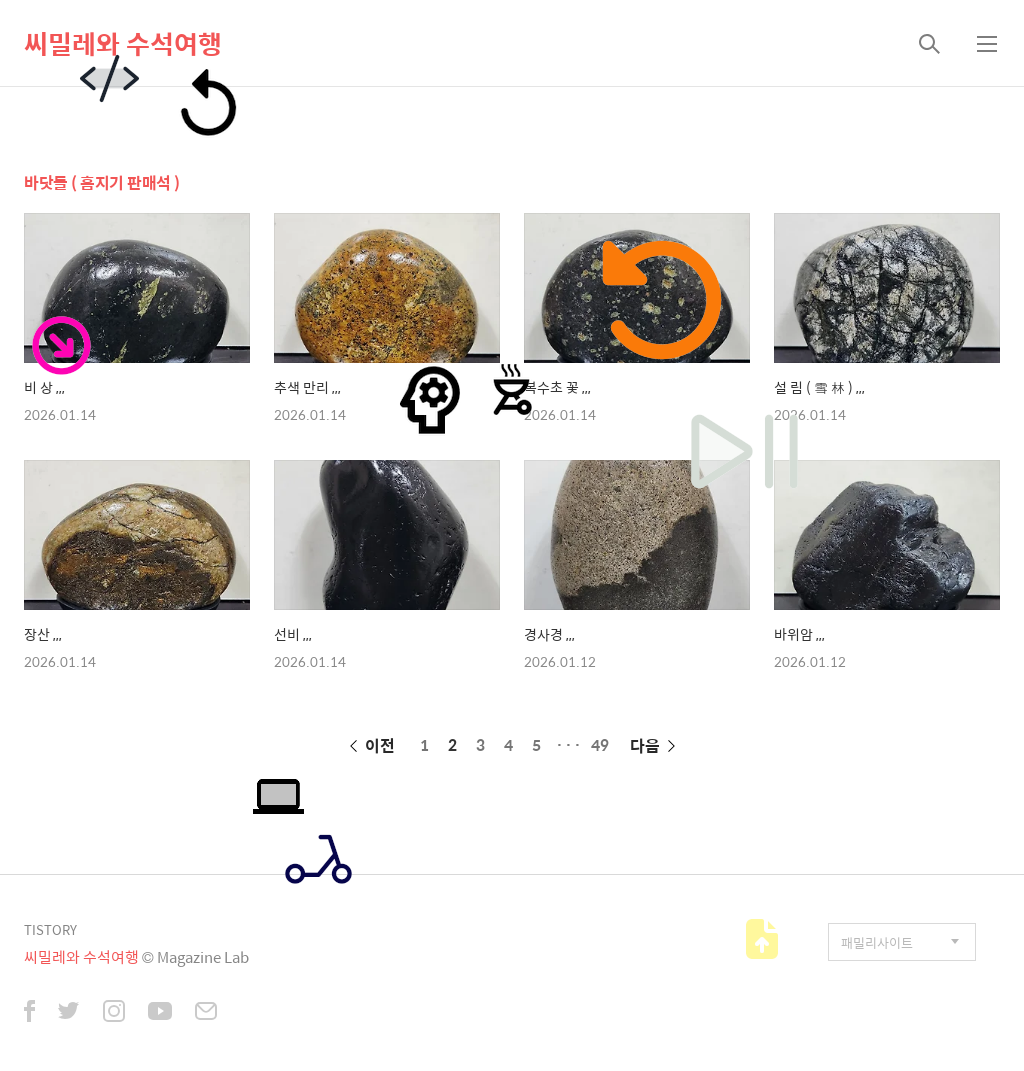 The height and width of the screenshot is (1071, 1024). I want to click on access desktop or computer settings, so click(278, 796).